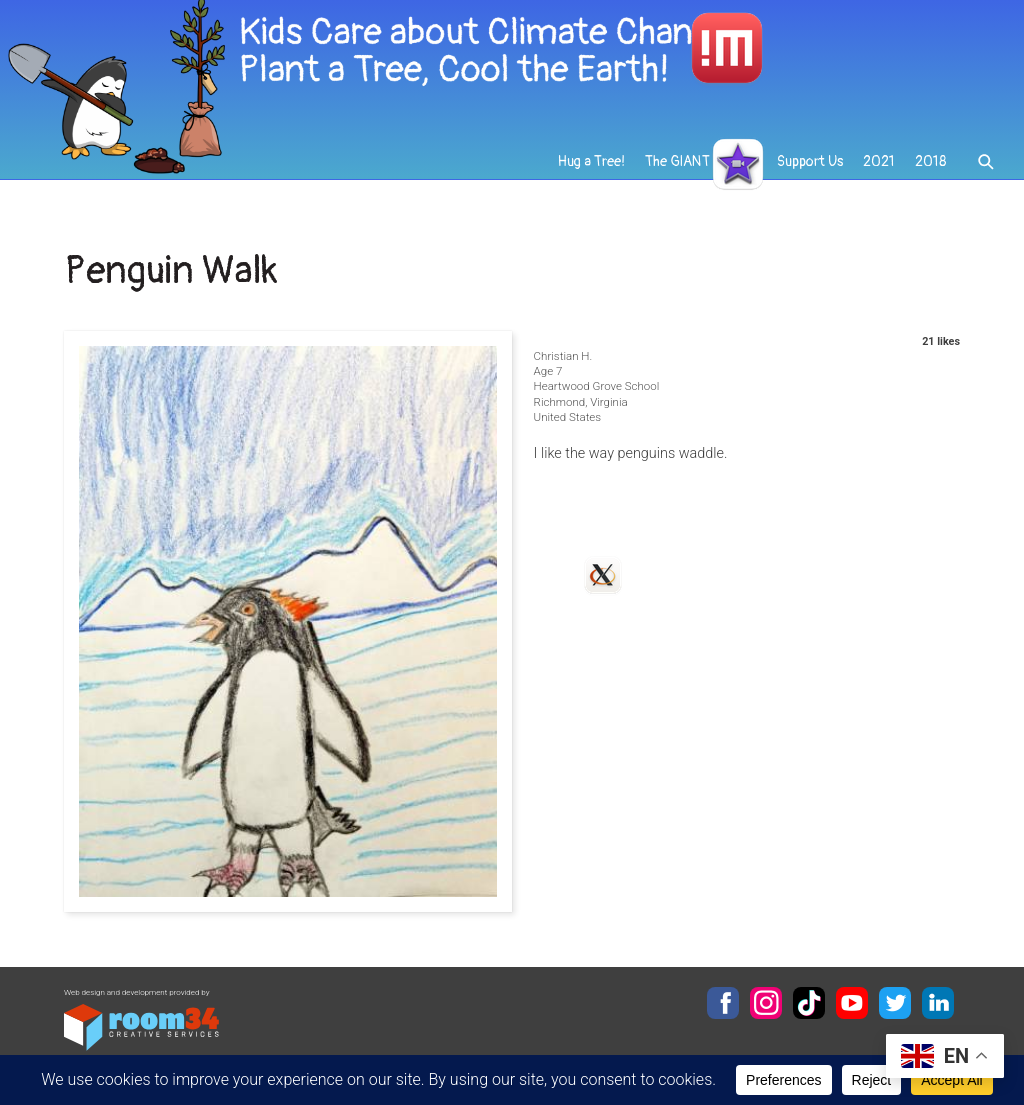  I want to click on launch xorg display server application, so click(603, 575).